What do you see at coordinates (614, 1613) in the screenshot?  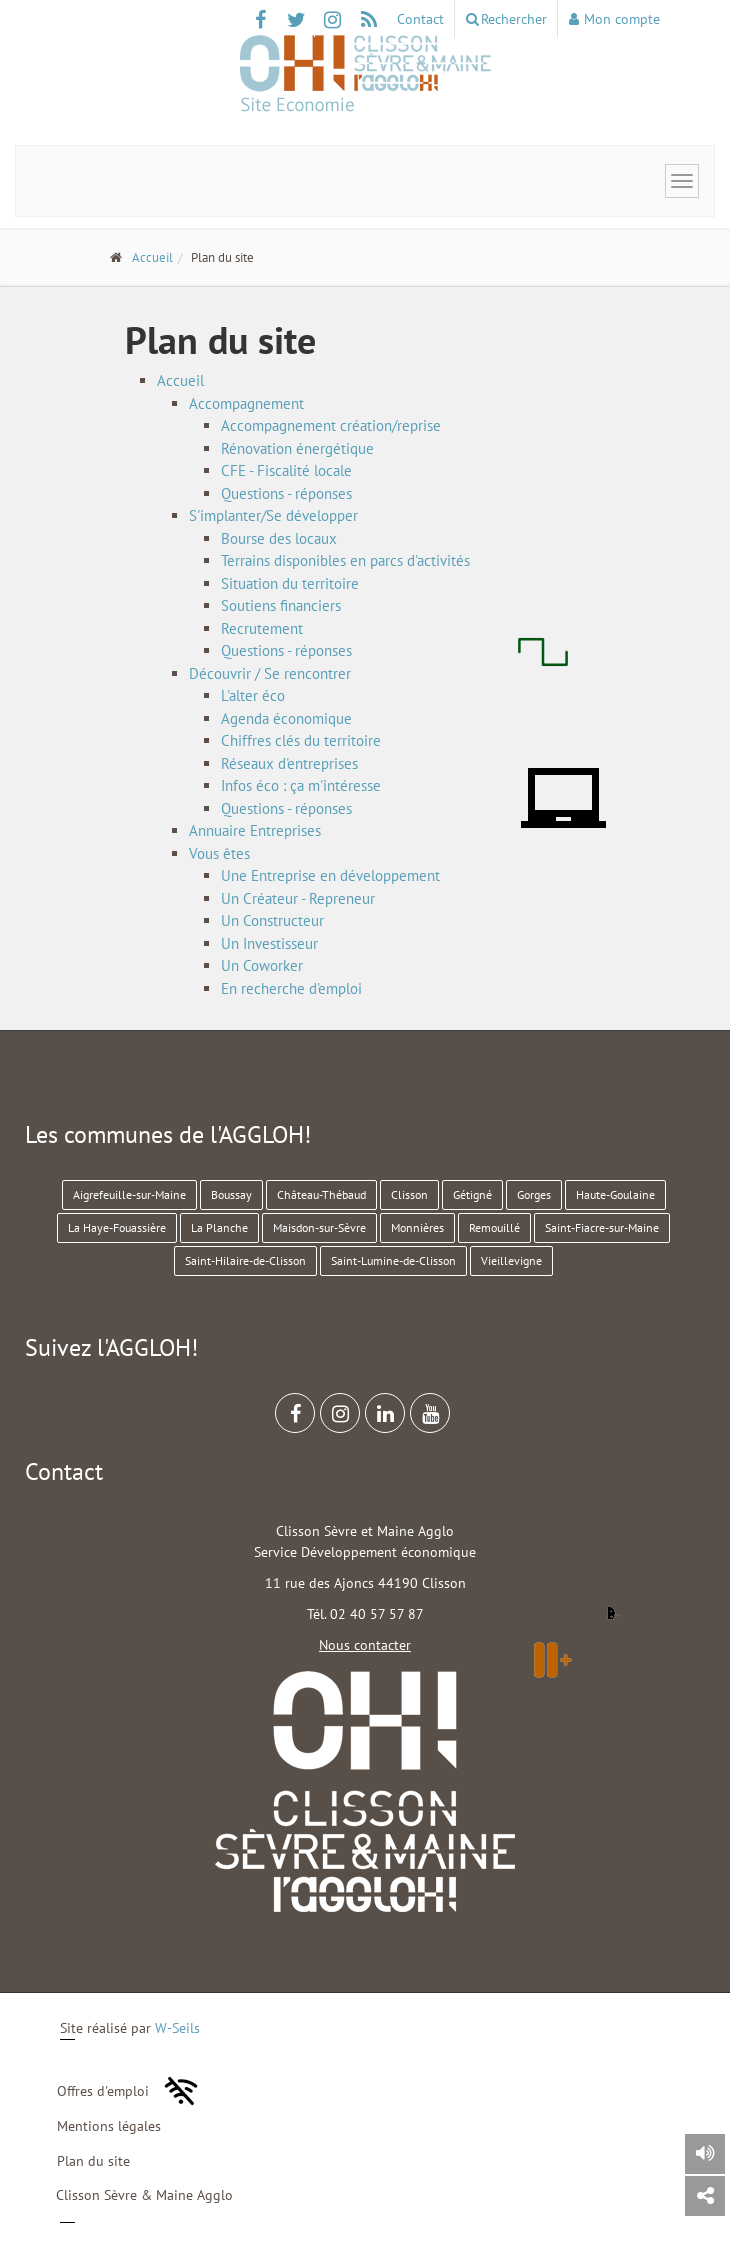 I see `report respiratory symptoms` at bounding box center [614, 1613].